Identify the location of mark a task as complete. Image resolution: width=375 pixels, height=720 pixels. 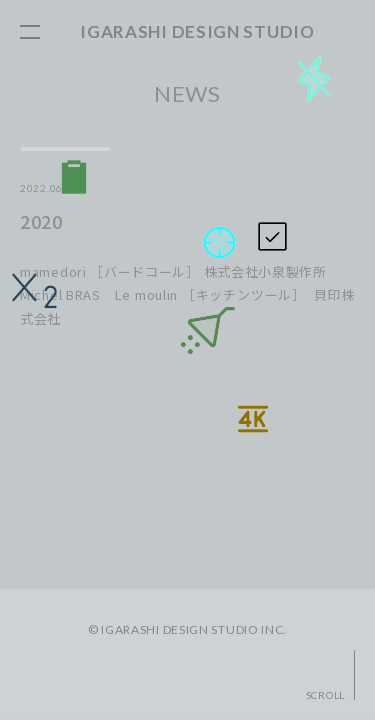
(272, 236).